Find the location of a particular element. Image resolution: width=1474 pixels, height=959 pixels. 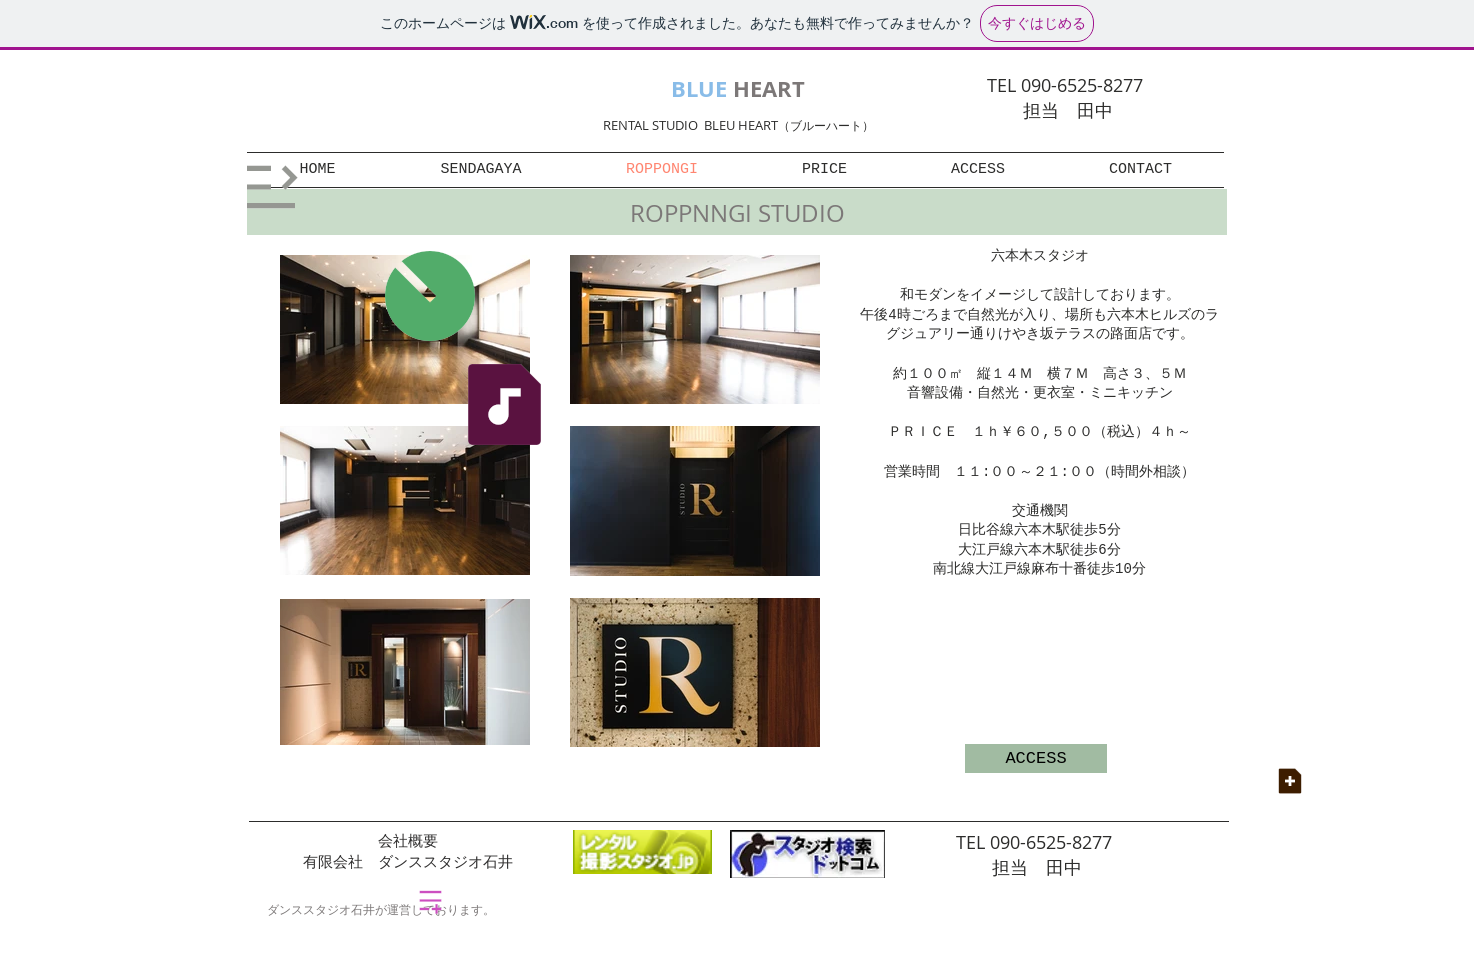

create a new file is located at coordinates (1290, 781).